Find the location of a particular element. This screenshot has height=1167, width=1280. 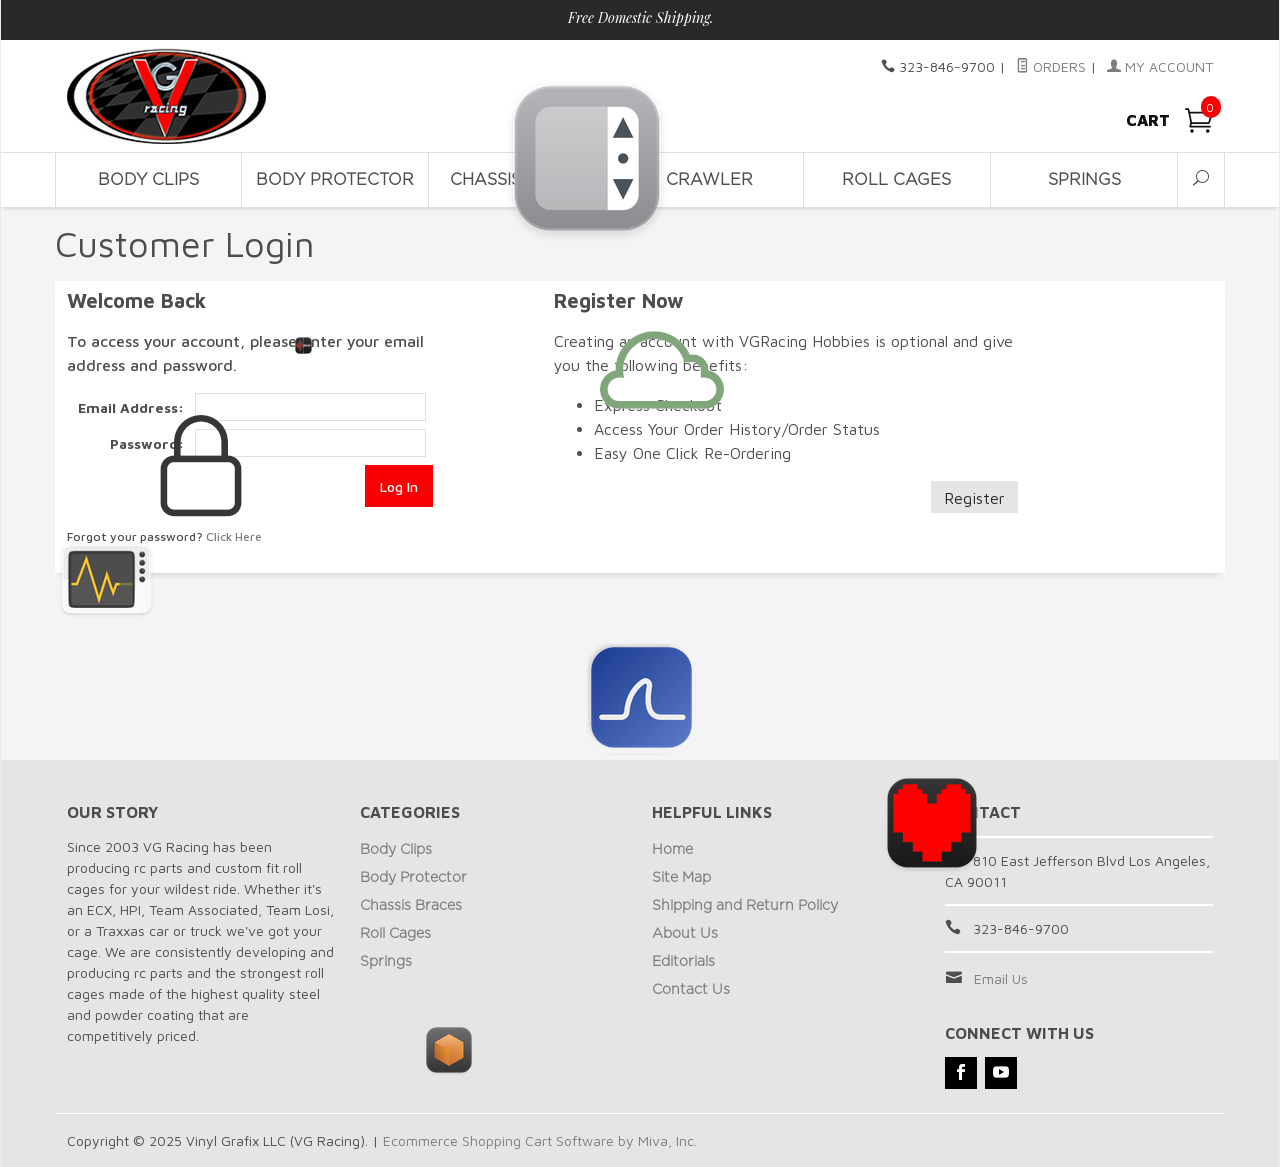

access screen lock settings is located at coordinates (201, 469).